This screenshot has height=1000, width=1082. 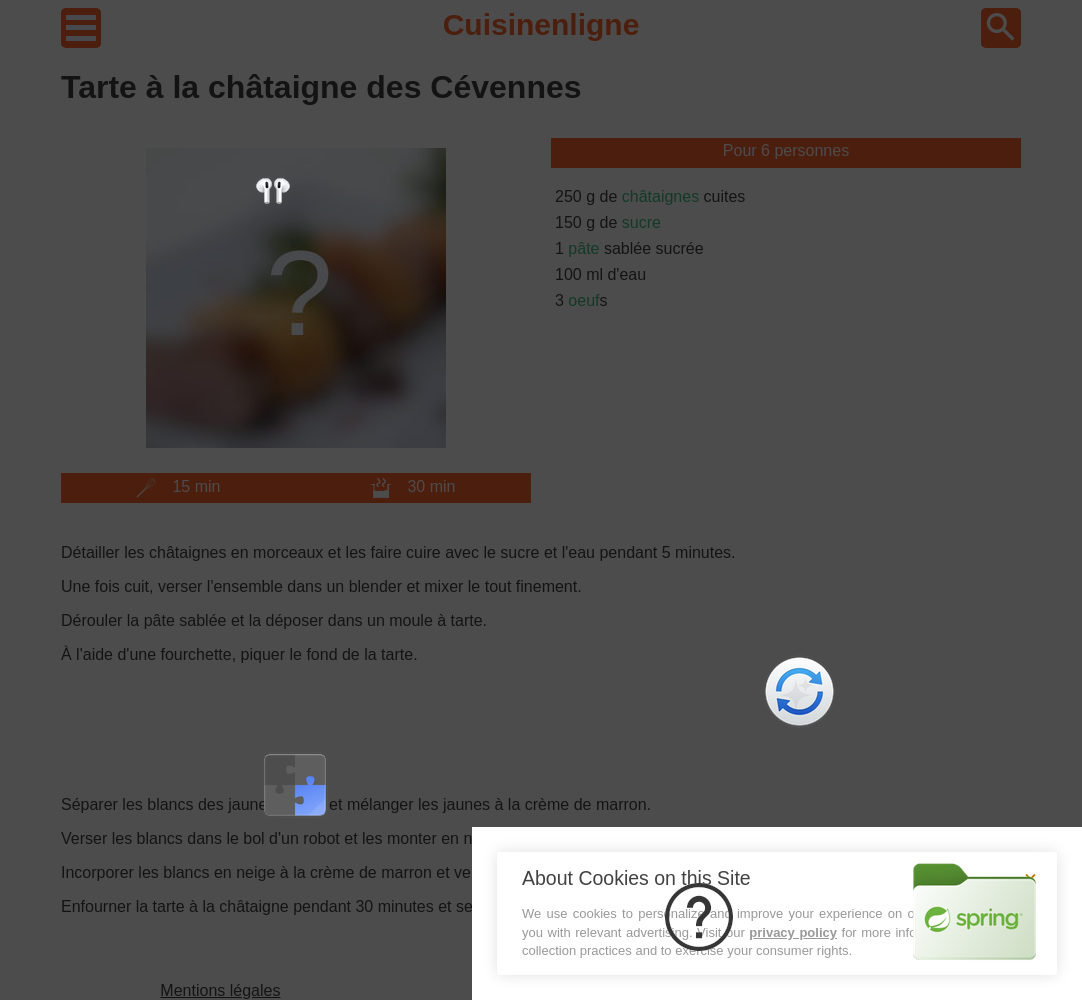 What do you see at coordinates (699, 917) in the screenshot?
I see `access help or support documentation` at bounding box center [699, 917].